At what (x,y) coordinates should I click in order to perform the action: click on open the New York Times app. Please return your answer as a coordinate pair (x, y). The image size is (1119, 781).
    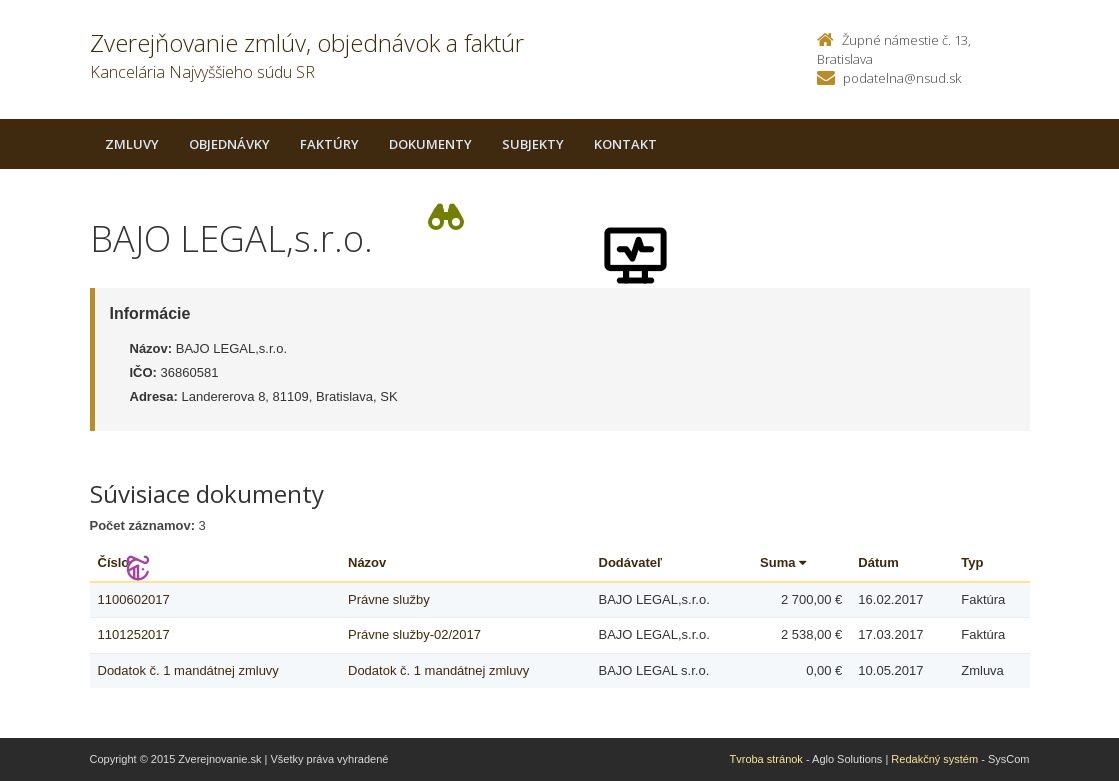
    Looking at the image, I should click on (138, 568).